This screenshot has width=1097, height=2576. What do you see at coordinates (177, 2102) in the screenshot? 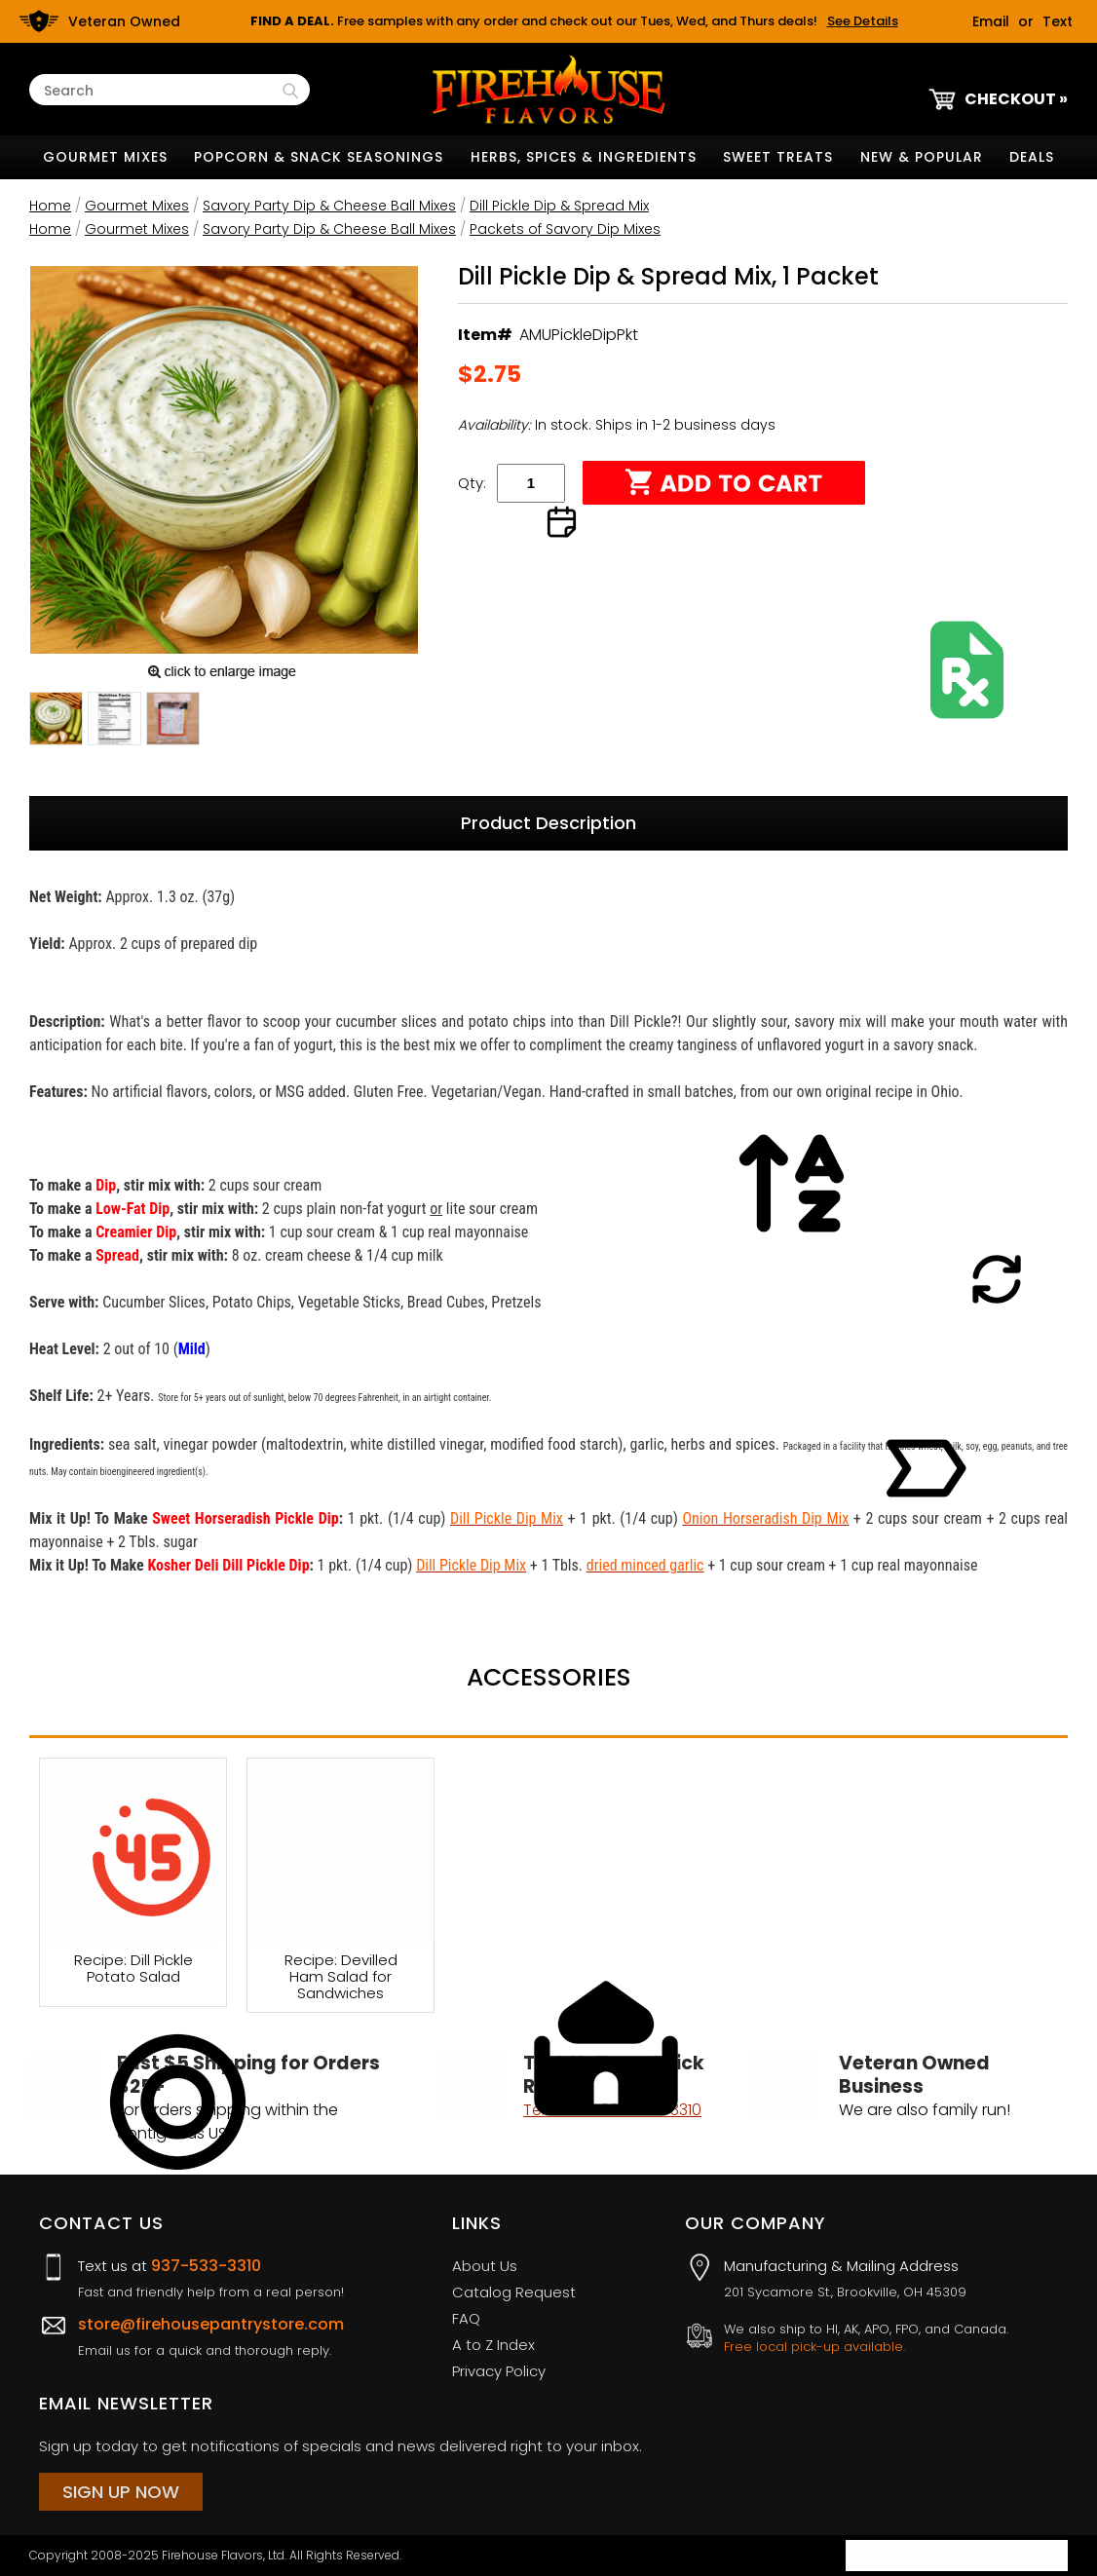
I see `playstation circle button icon` at bounding box center [177, 2102].